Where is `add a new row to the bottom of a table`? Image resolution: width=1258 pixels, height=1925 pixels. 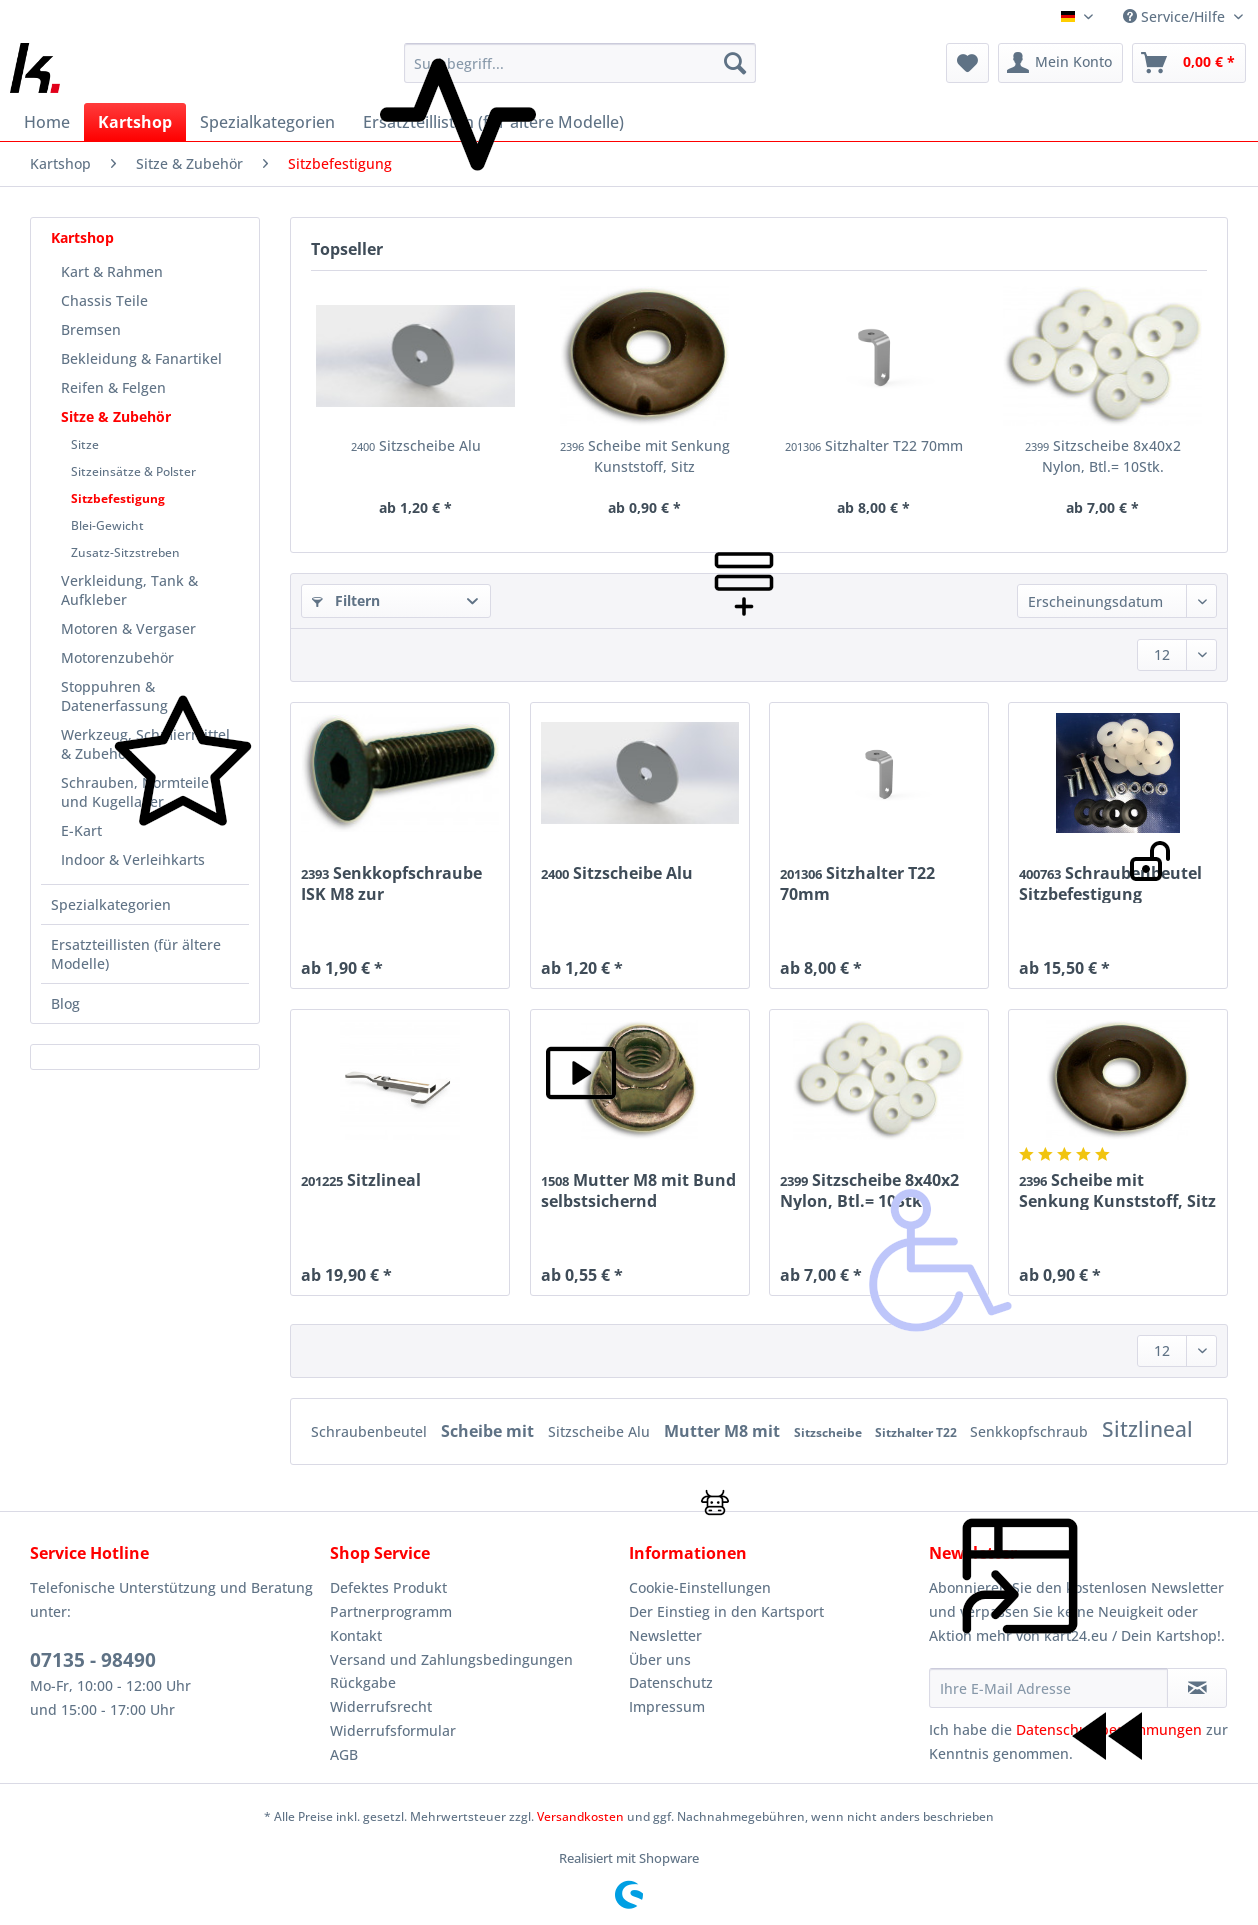 add a new row to the bottom of a table is located at coordinates (744, 579).